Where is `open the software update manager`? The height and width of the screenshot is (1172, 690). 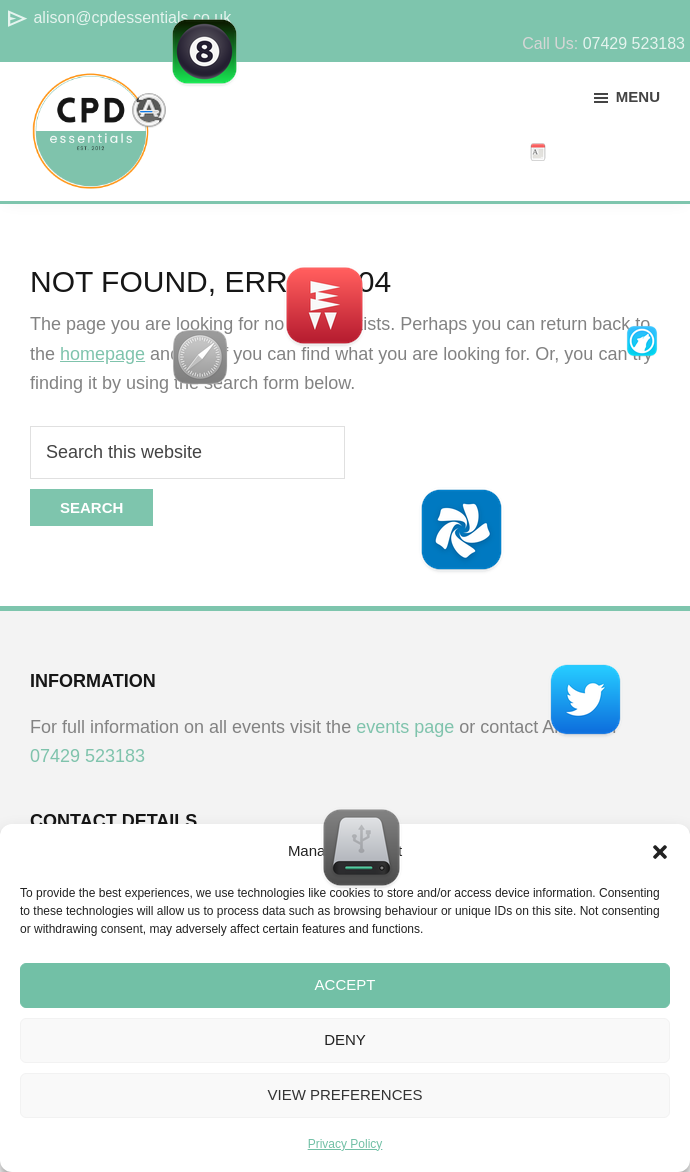 open the software update manager is located at coordinates (149, 110).